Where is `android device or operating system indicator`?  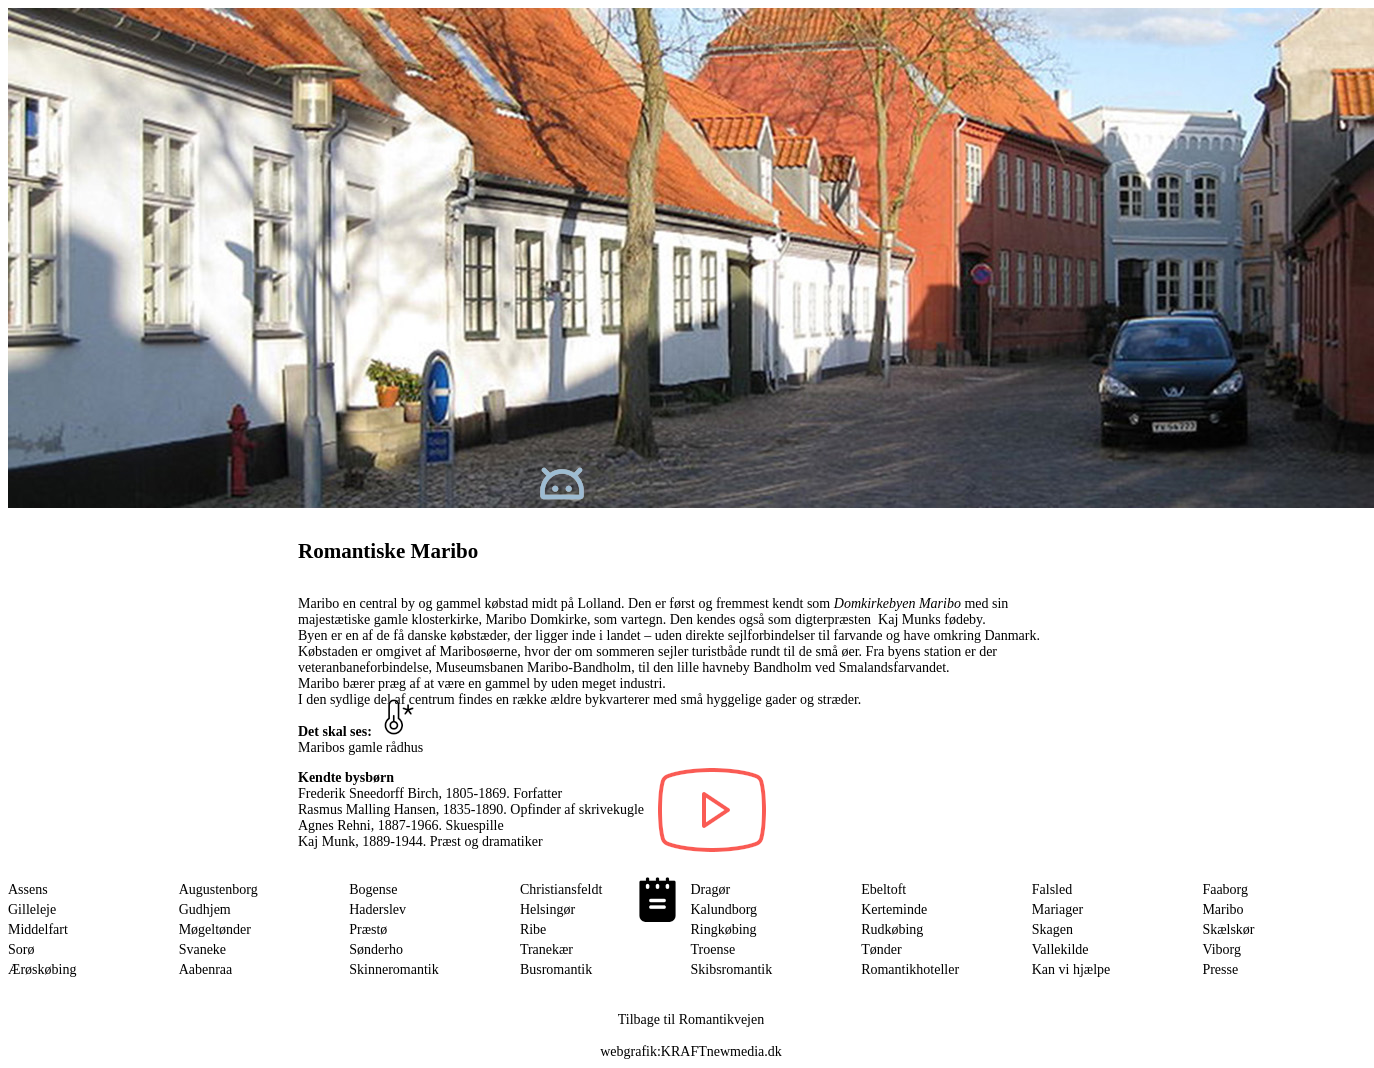
android device or operating system indicator is located at coordinates (562, 485).